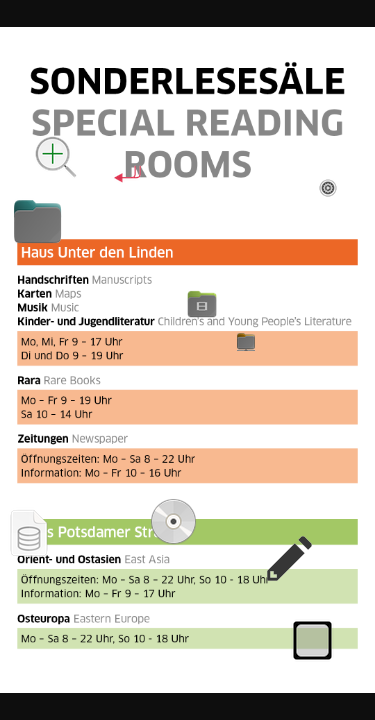  I want to click on open system settings, so click(328, 188).